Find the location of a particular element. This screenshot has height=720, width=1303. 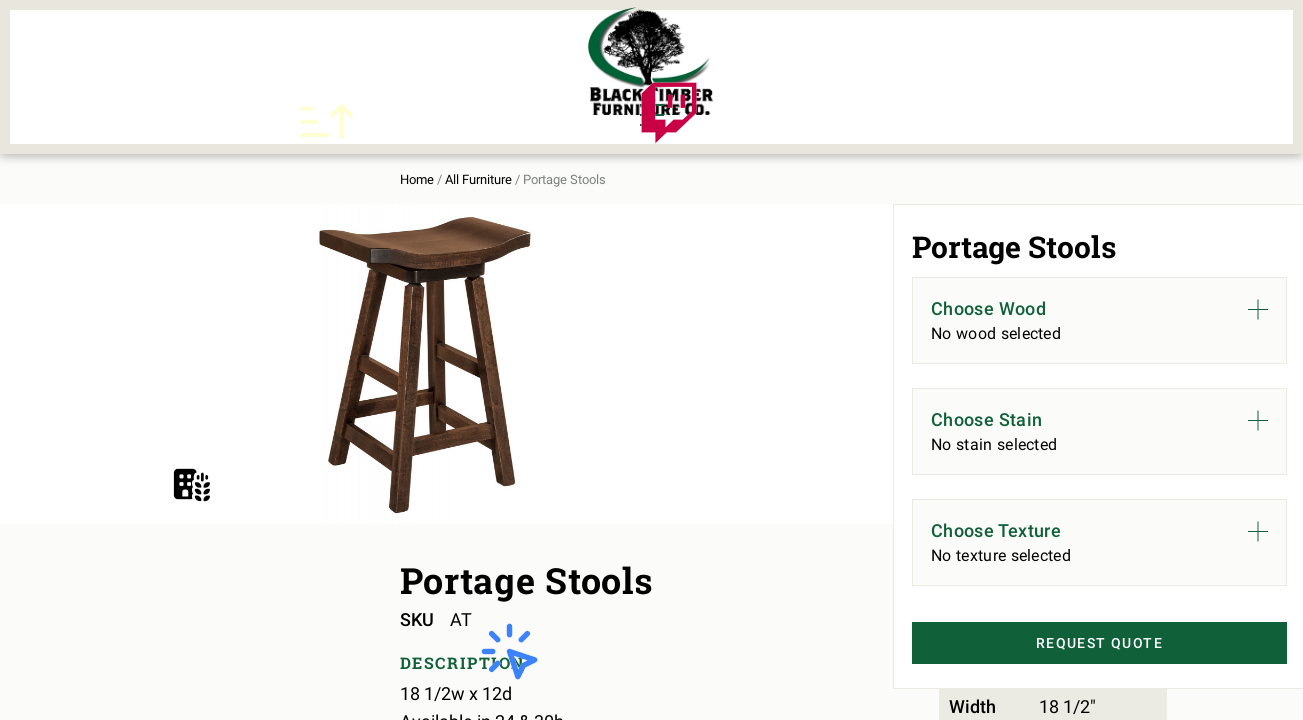

tap or click to interact is located at coordinates (509, 651).